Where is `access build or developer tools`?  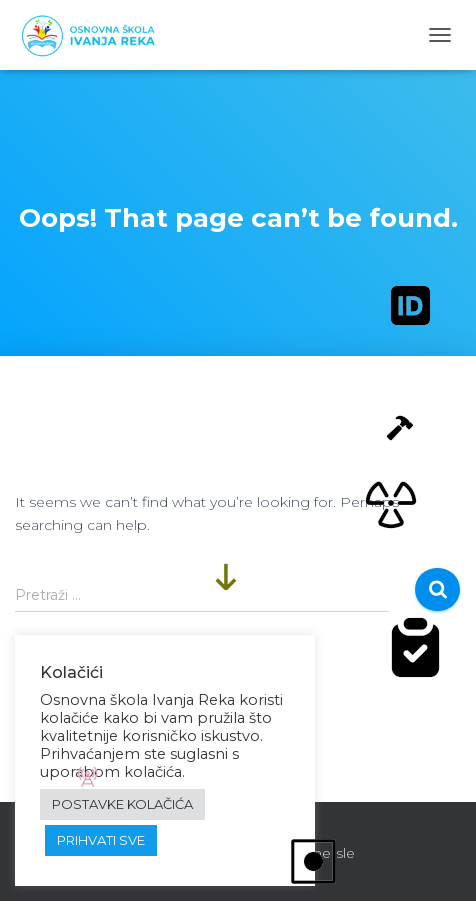 access build or developer tools is located at coordinates (400, 428).